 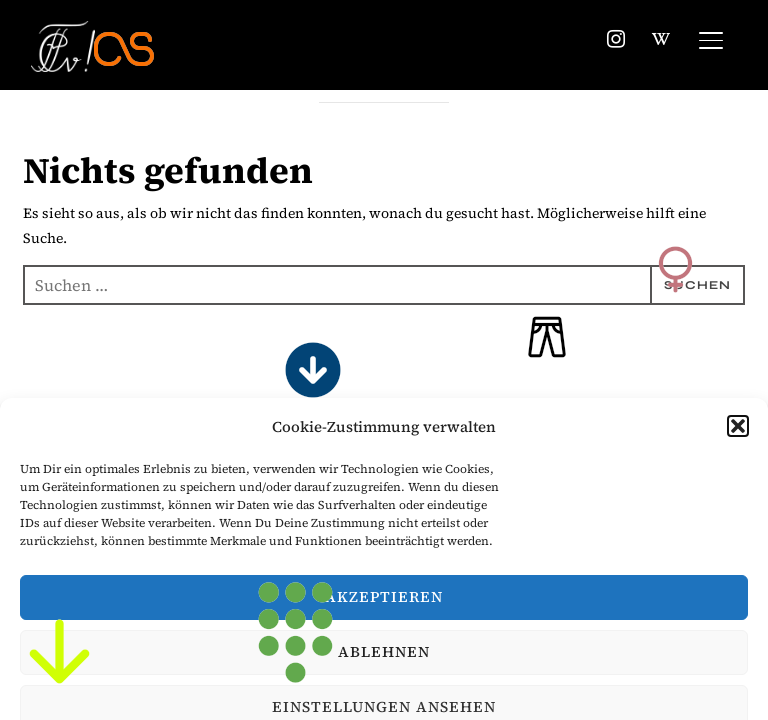 What do you see at coordinates (313, 370) in the screenshot?
I see `download file or content` at bounding box center [313, 370].